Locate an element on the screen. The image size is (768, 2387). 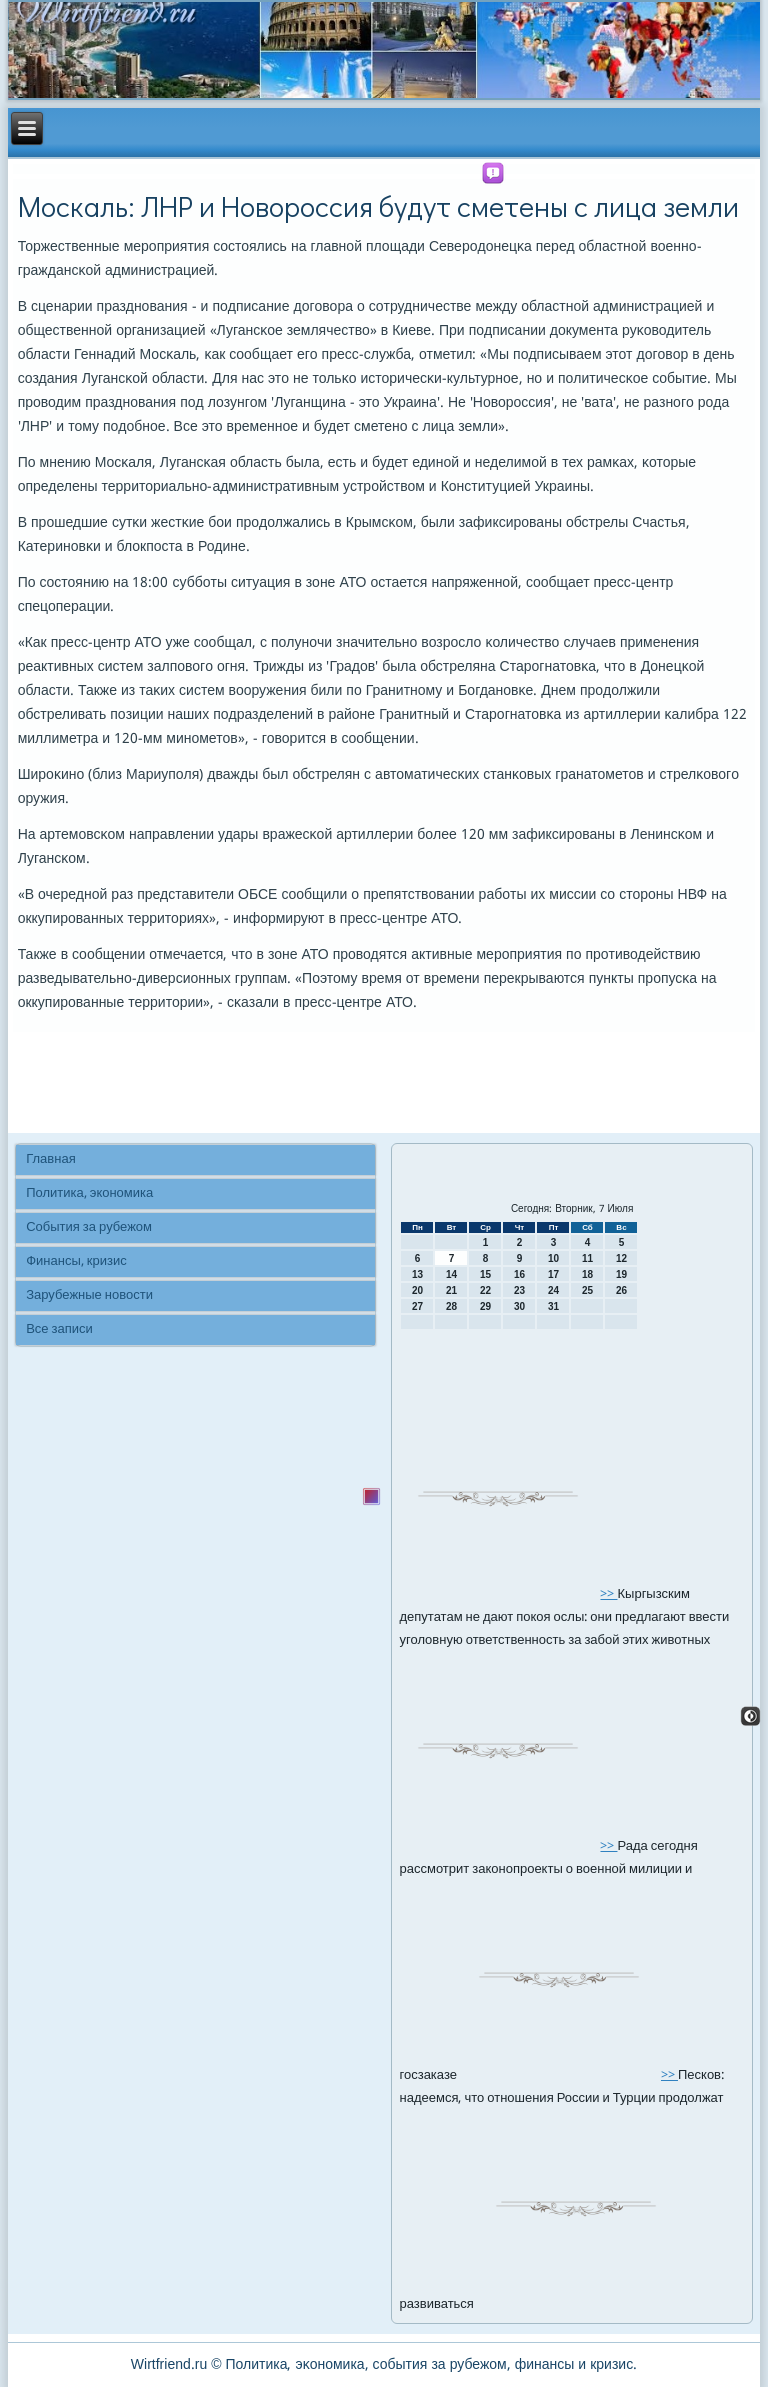
access plasma desktop theme settings is located at coordinates (750, 1716).